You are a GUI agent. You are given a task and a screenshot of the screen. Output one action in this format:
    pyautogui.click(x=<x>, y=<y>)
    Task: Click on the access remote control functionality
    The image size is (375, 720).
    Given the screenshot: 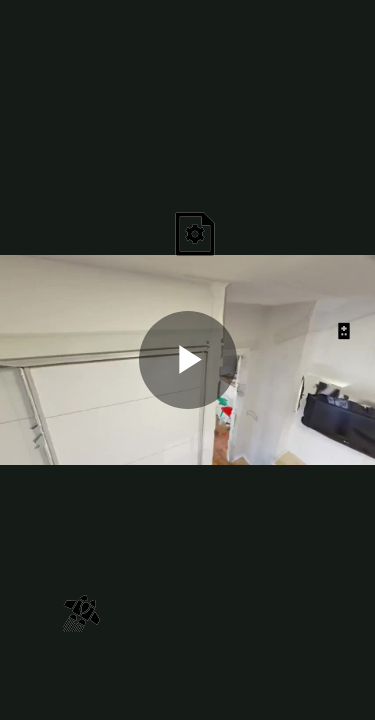 What is the action you would take?
    pyautogui.click(x=344, y=331)
    